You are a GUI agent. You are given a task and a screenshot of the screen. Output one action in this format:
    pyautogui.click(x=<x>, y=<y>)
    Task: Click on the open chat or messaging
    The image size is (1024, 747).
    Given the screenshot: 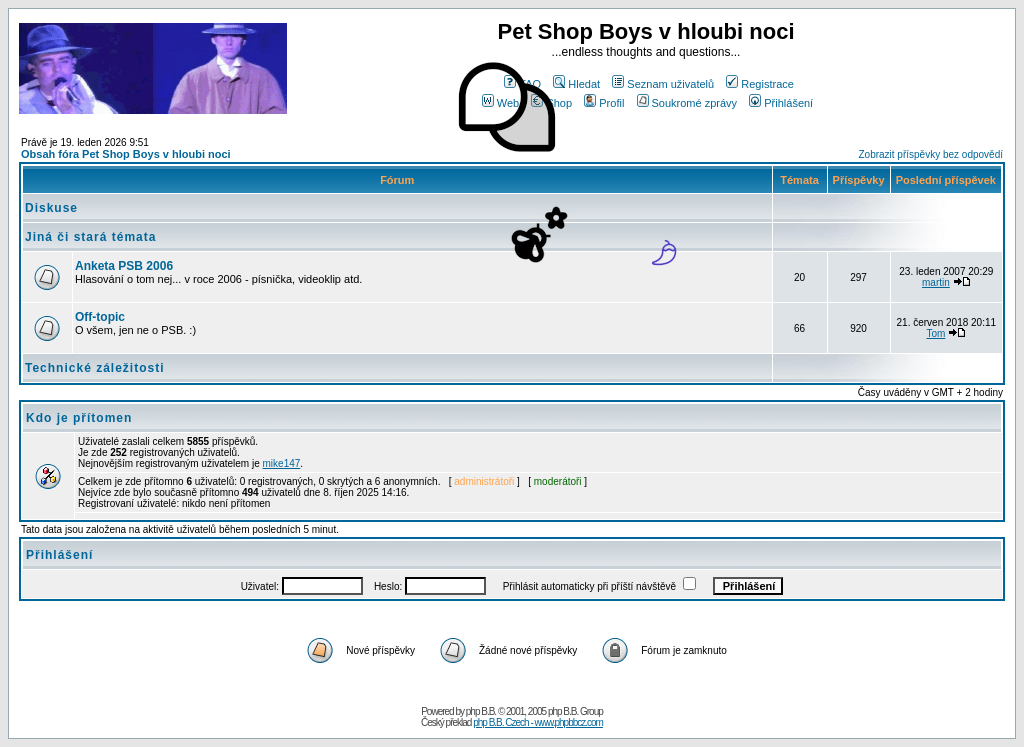 What is the action you would take?
    pyautogui.click(x=507, y=107)
    